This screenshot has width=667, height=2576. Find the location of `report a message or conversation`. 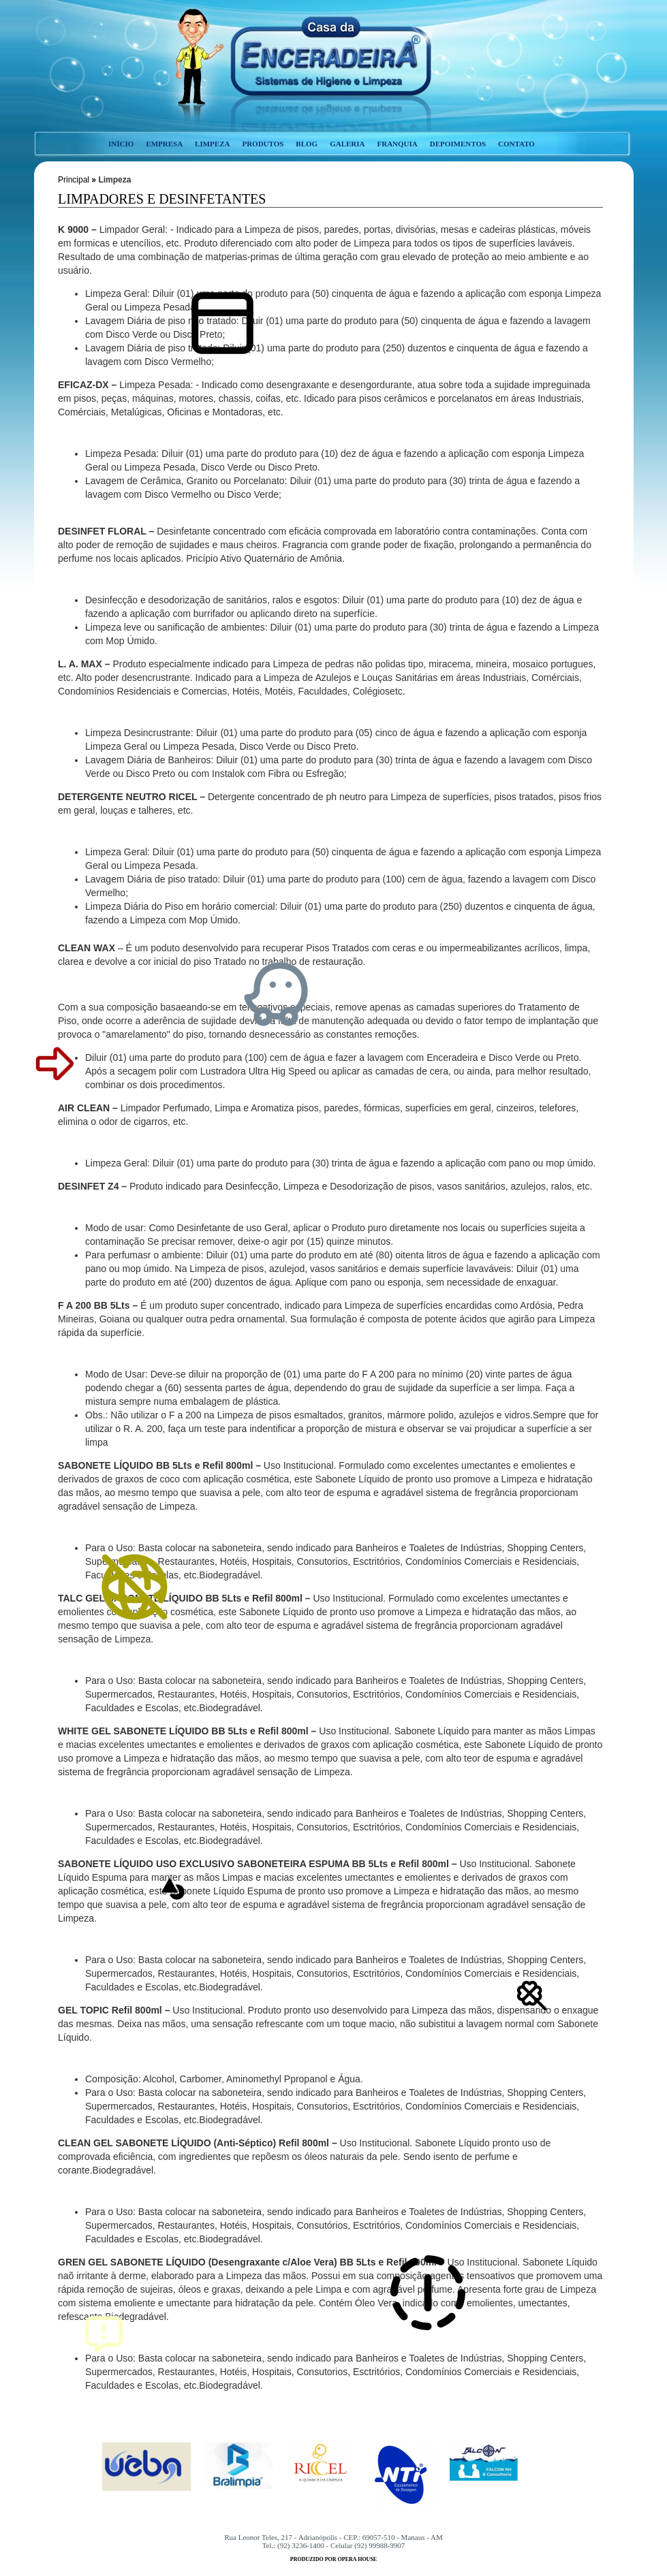

report a message or conversation is located at coordinates (104, 2333).